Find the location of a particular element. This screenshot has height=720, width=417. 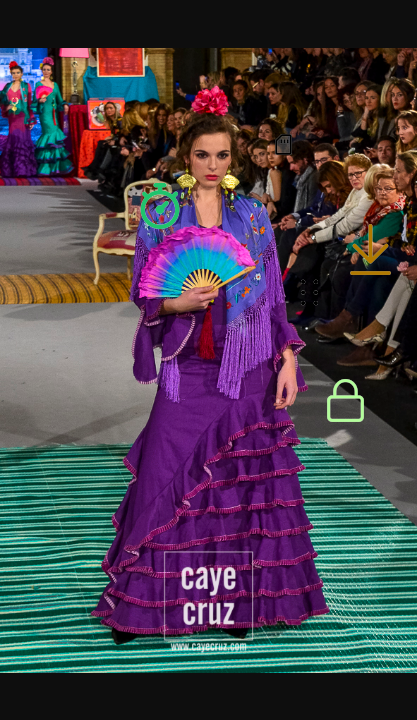

drag to reorder items in a list is located at coordinates (309, 292).